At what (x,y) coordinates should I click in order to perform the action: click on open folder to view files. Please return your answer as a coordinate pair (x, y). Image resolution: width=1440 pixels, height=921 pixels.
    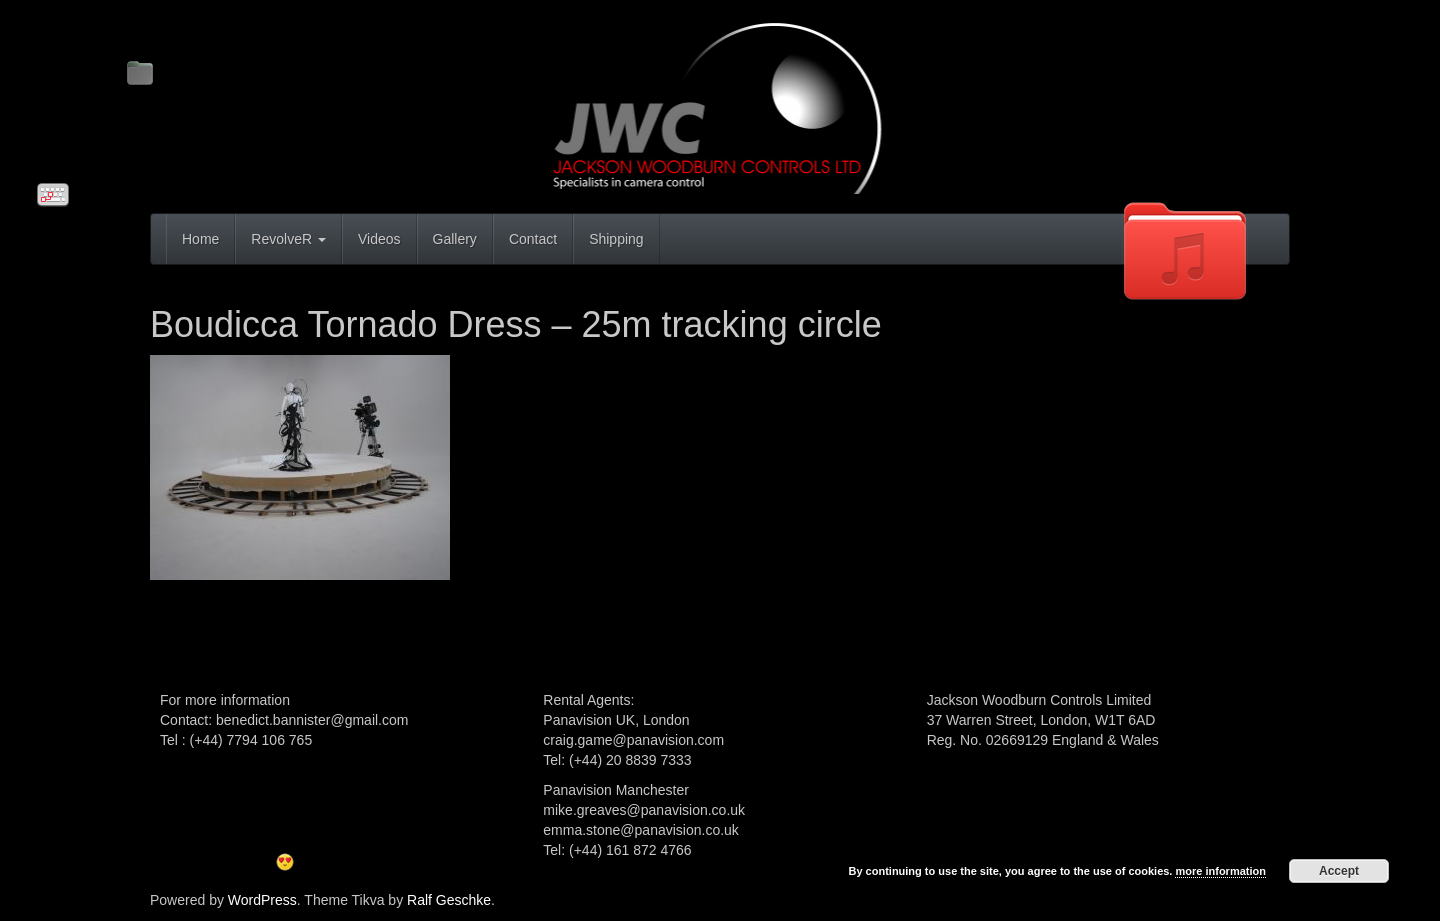
    Looking at the image, I should click on (140, 73).